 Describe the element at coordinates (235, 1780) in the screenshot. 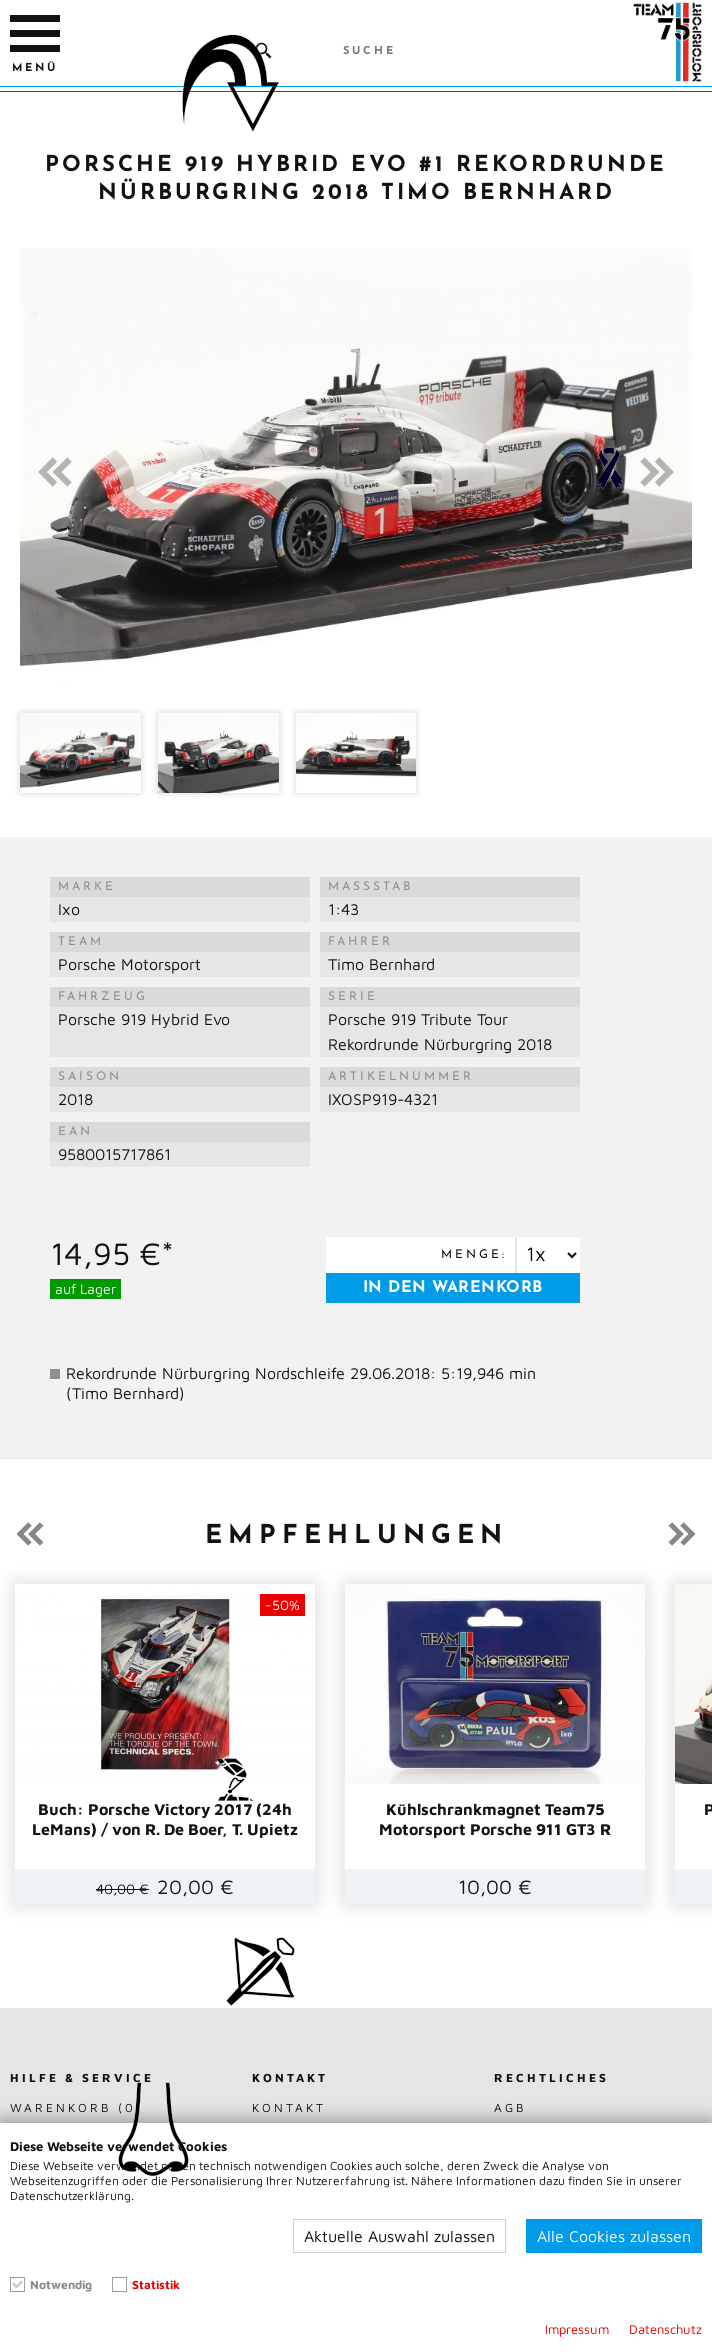

I see `select robotic leg equipment or upgrade` at that location.